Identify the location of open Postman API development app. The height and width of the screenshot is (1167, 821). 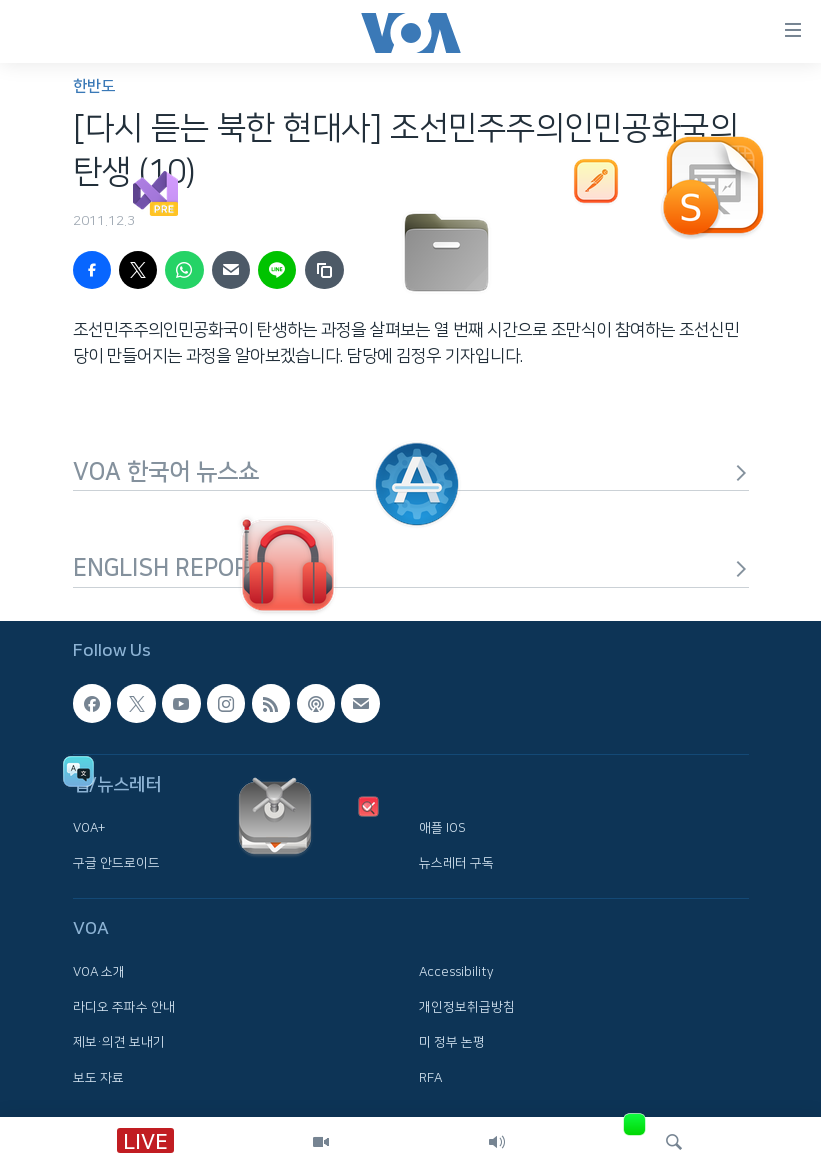
(596, 181).